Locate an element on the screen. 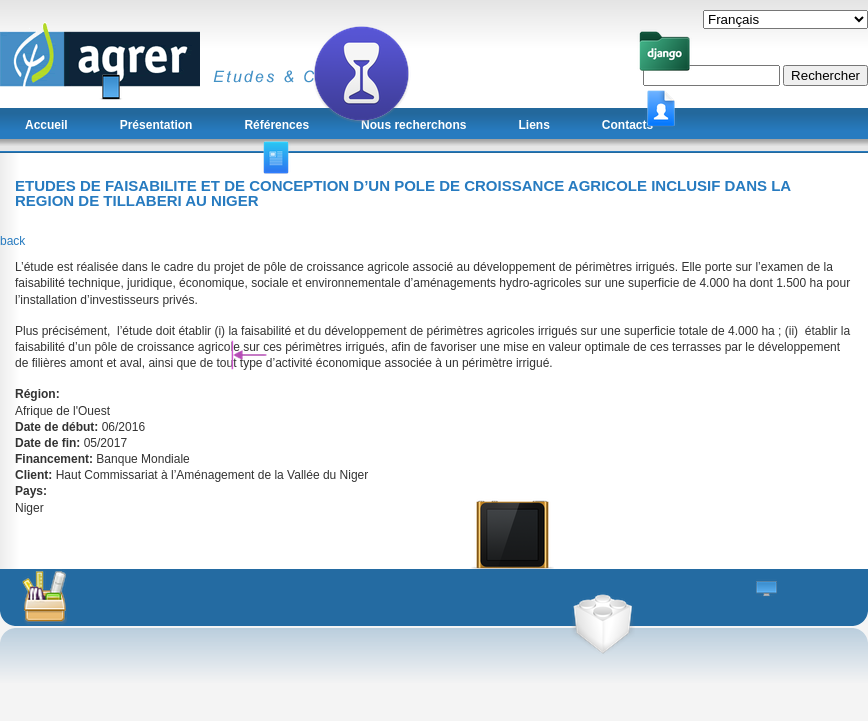 This screenshot has width=868, height=721. open django project folder is located at coordinates (664, 52).